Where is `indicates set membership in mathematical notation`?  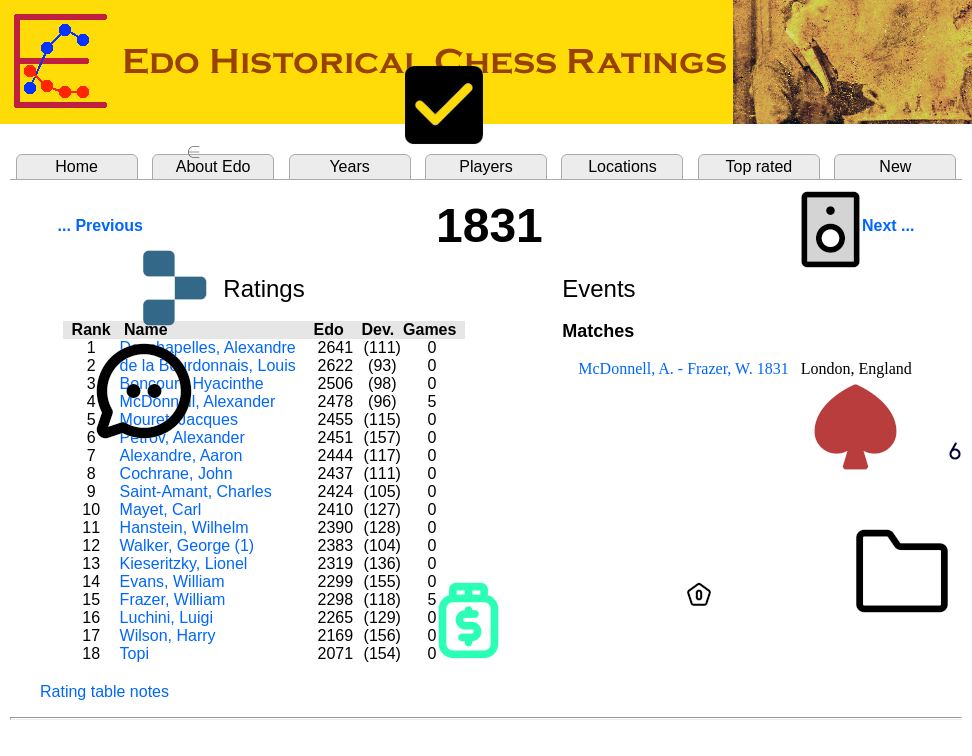
indicates set membership in mathematical notation is located at coordinates (194, 152).